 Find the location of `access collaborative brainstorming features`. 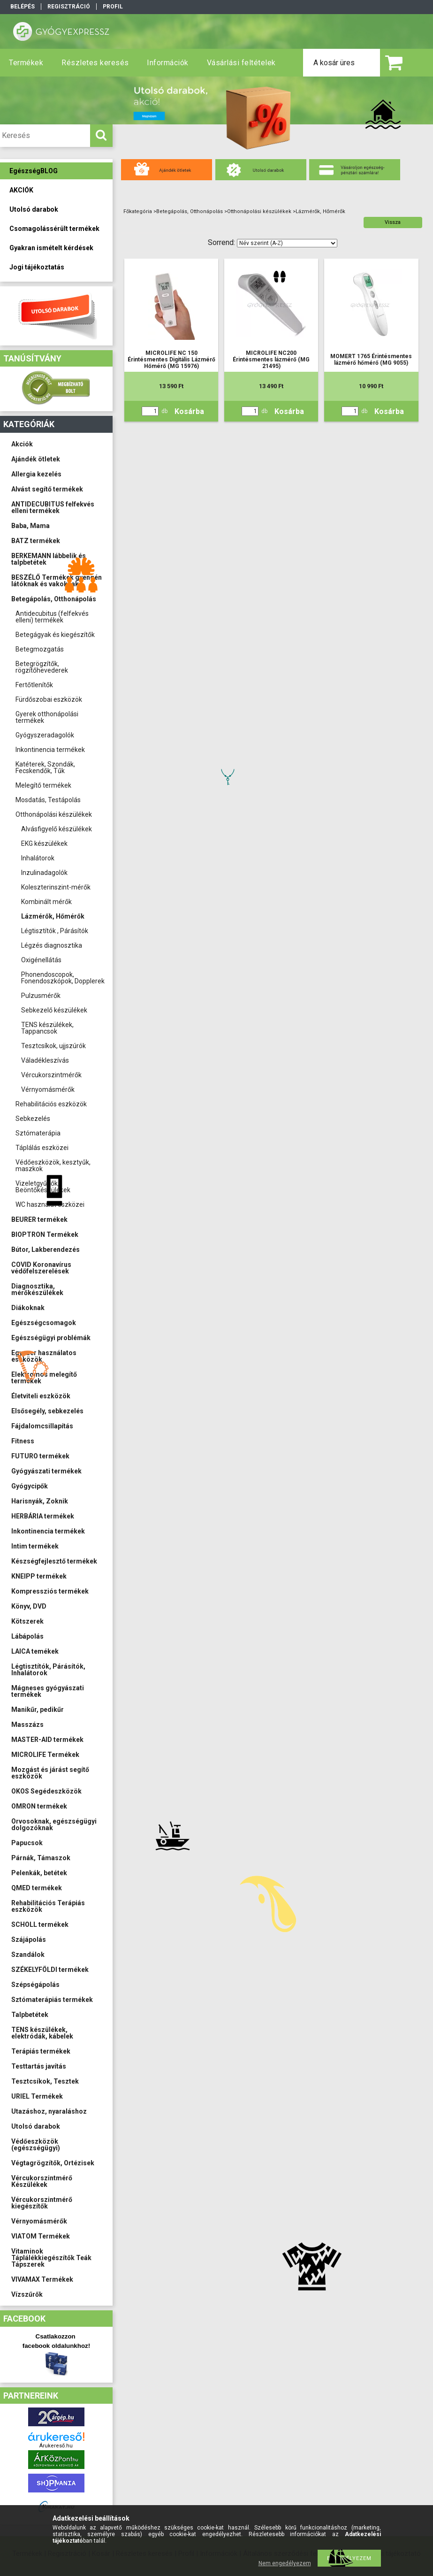

access collaborative brainstorming features is located at coordinates (81, 575).